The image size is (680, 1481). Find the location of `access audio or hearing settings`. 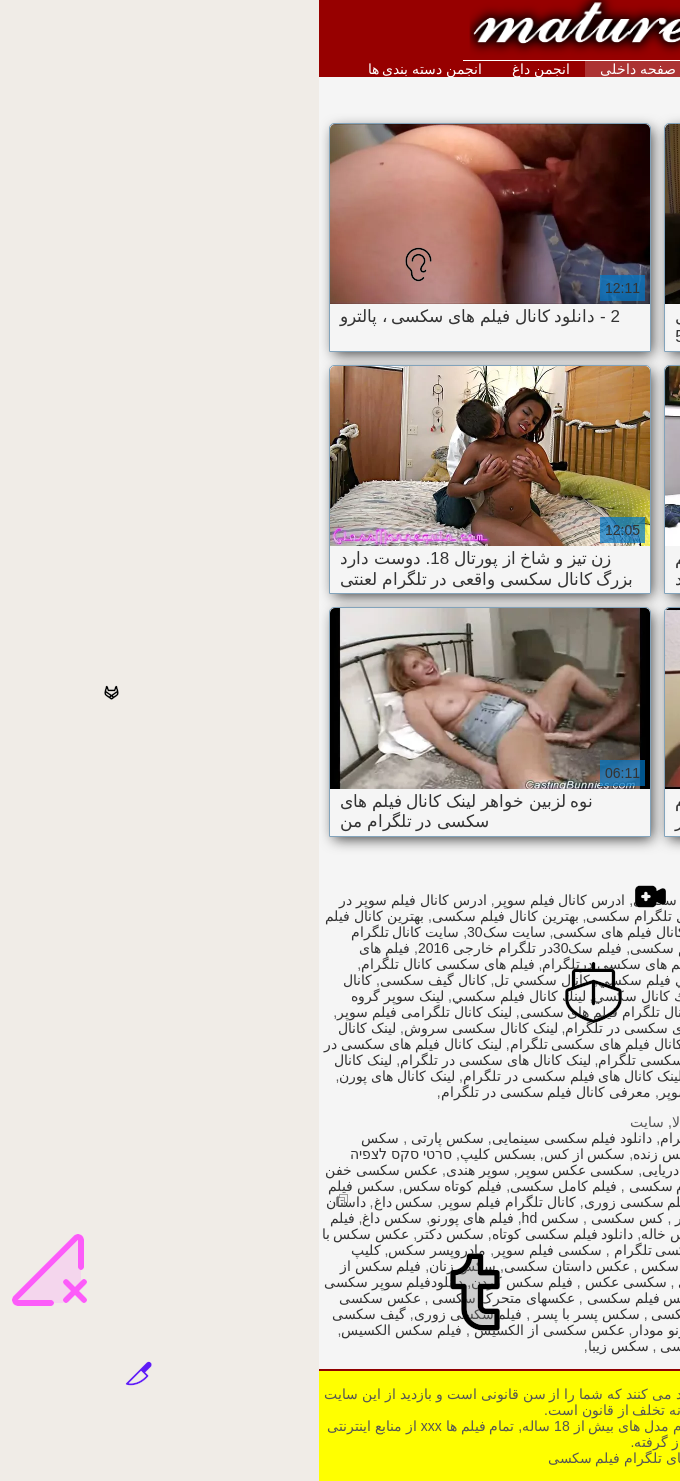

access audio or hearing settings is located at coordinates (418, 264).